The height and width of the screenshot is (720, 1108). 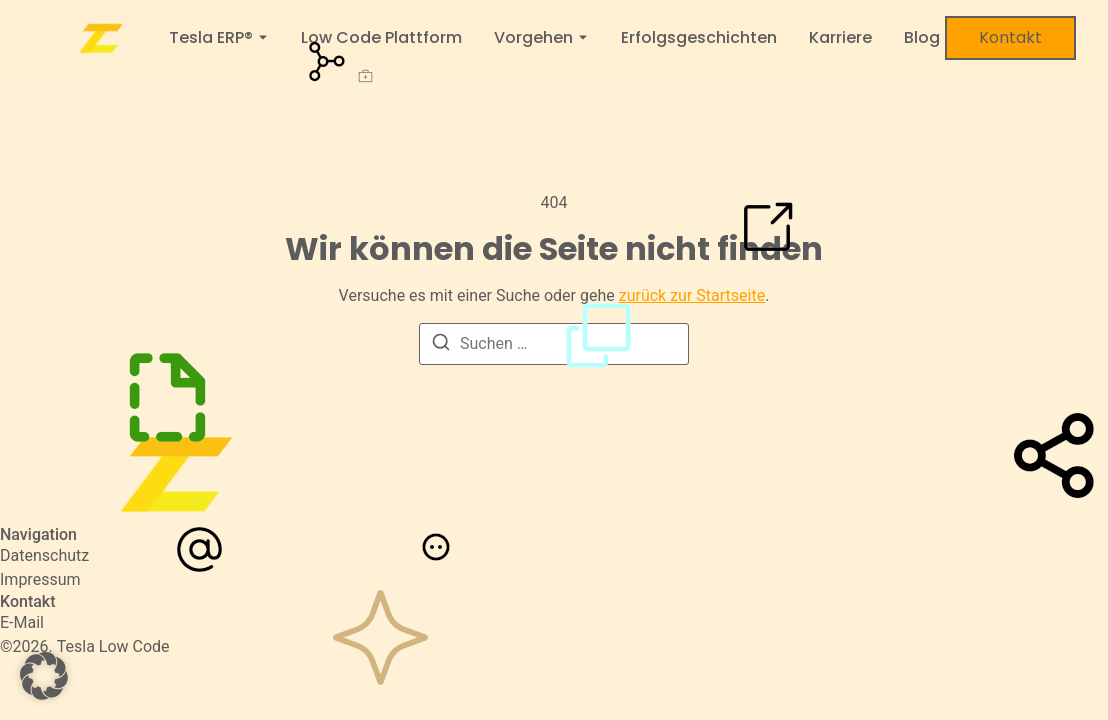 I want to click on access first aid or medical resources, so click(x=365, y=76).